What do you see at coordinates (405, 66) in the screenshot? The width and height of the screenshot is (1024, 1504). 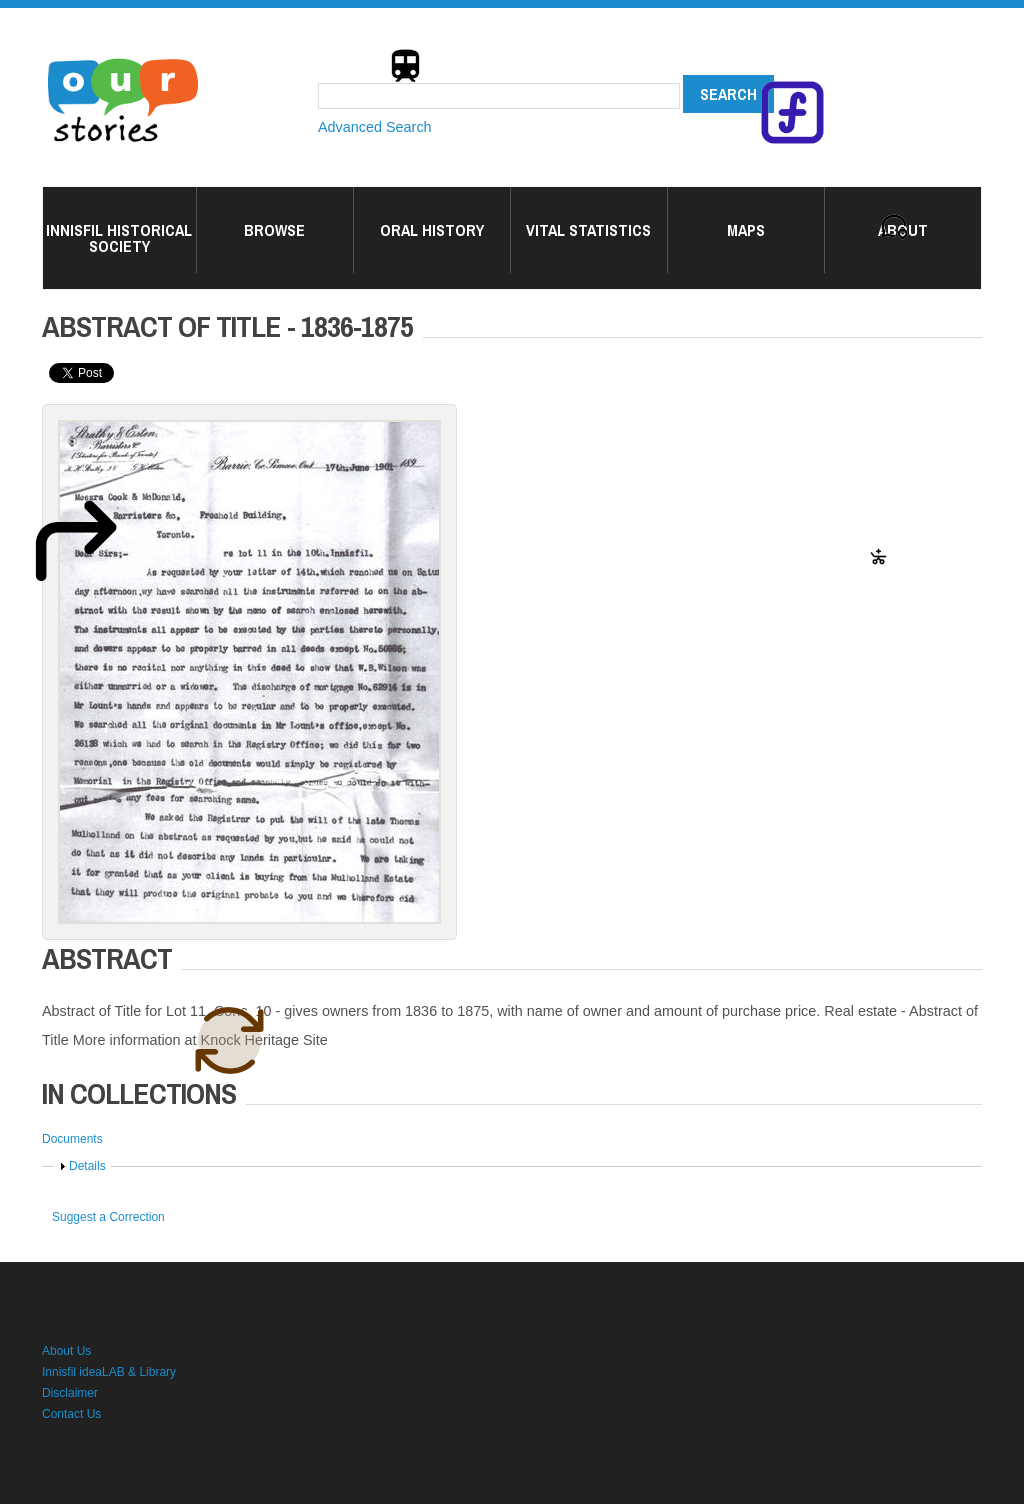 I see `view train schedules or routes` at bounding box center [405, 66].